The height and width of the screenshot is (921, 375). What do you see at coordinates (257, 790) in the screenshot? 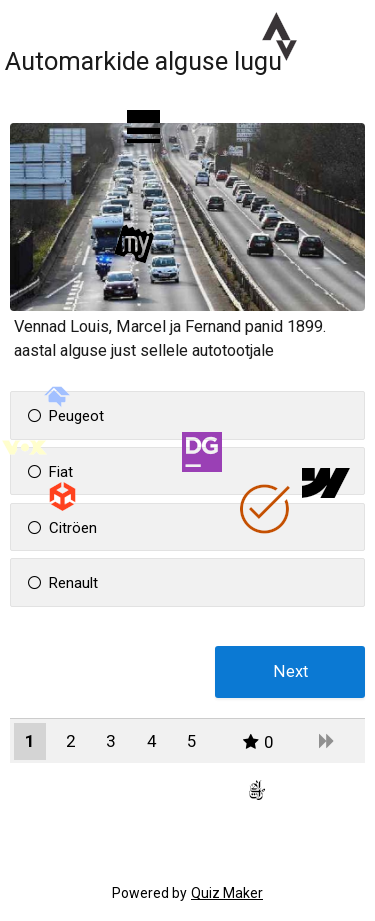
I see `emirates airline logo` at bounding box center [257, 790].